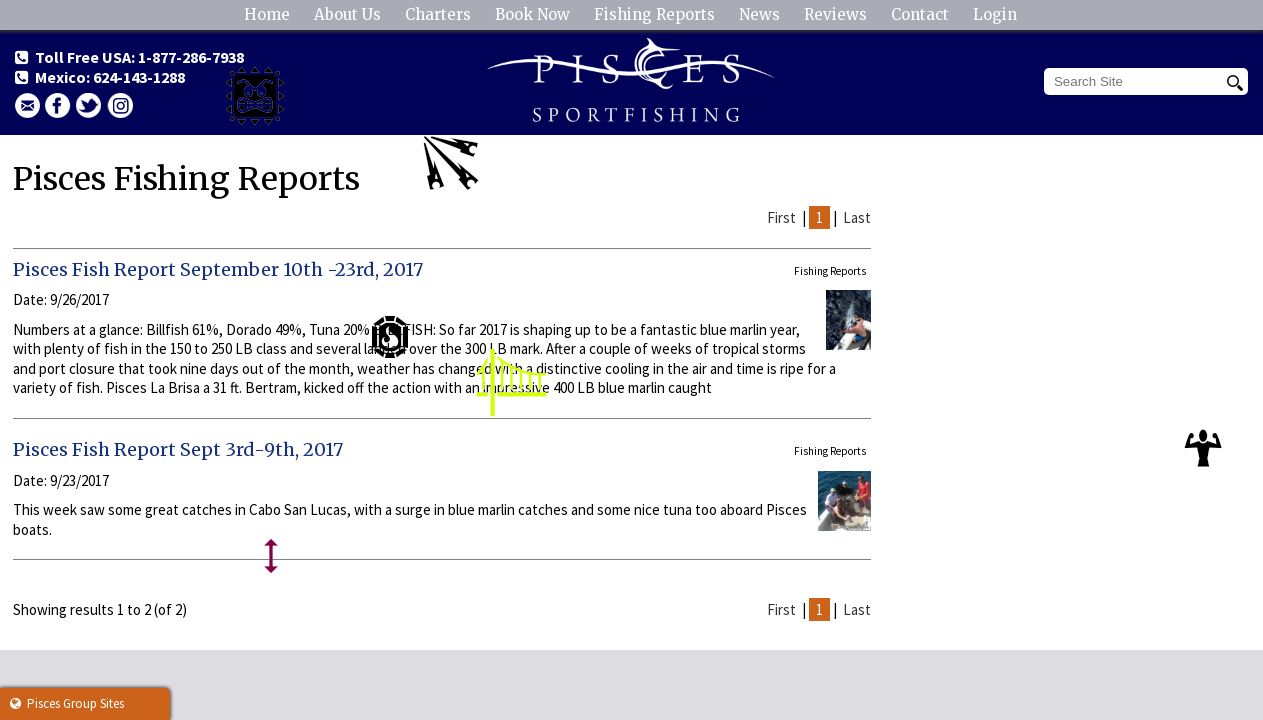 The image size is (1263, 720). Describe the element at coordinates (255, 96) in the screenshot. I see `thwomp enemy character from super mario games` at that location.